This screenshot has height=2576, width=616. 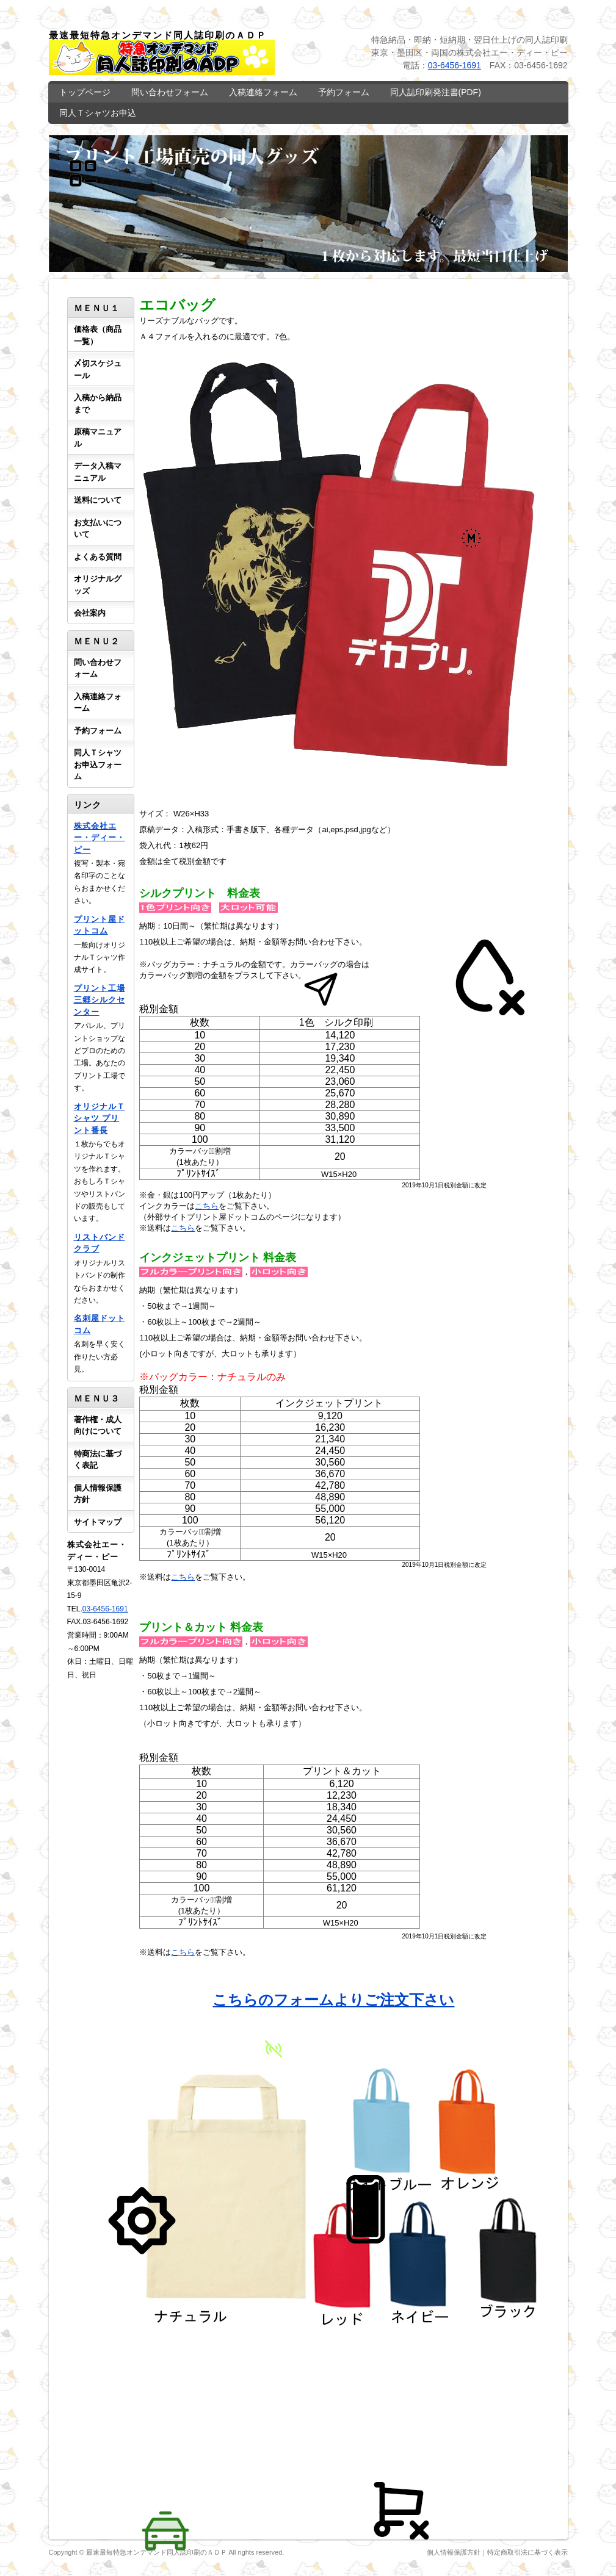 What do you see at coordinates (366, 2209) in the screenshot?
I see `switch to mobile view` at bounding box center [366, 2209].